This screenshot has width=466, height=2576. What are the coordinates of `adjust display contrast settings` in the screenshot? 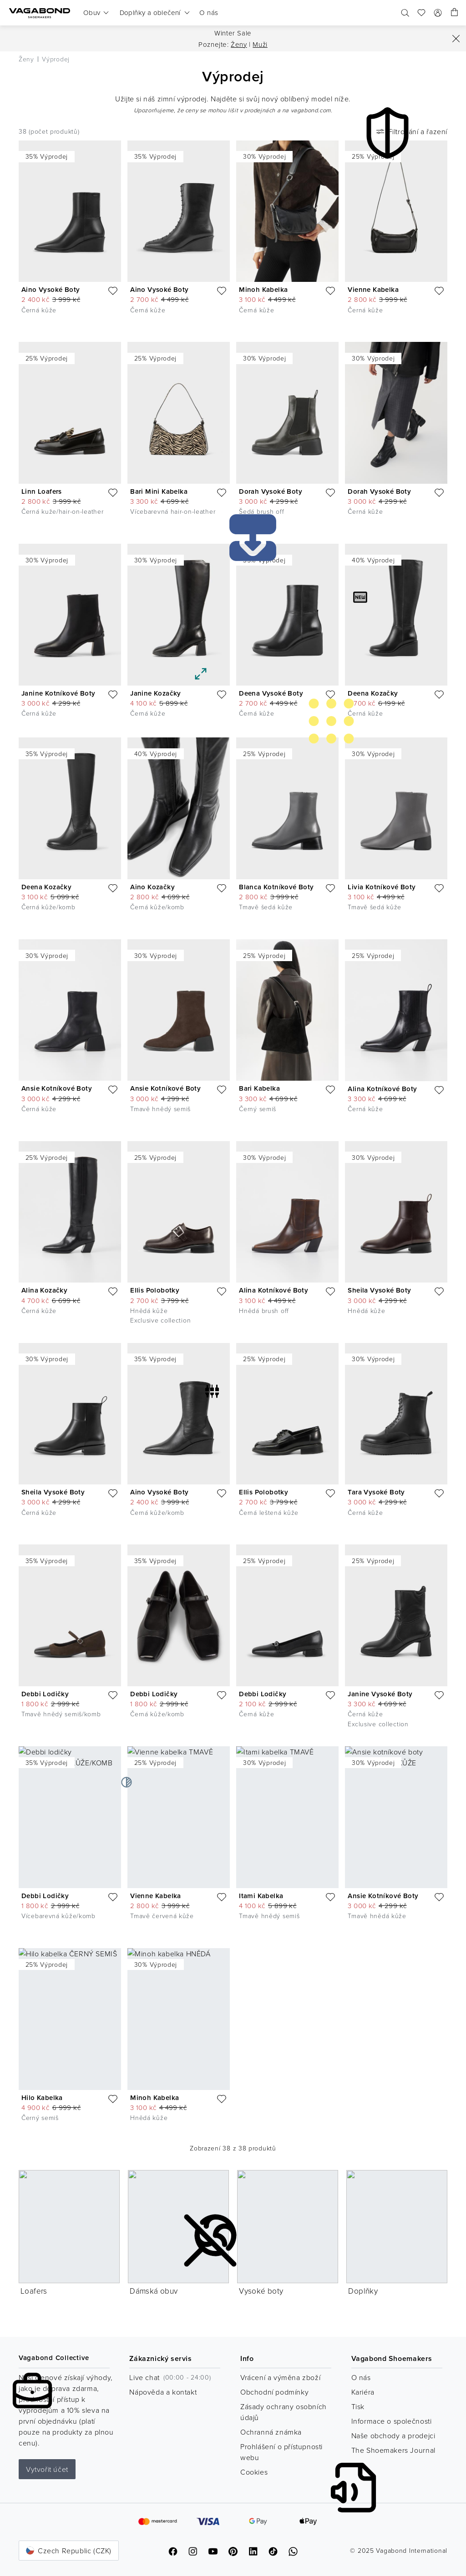 It's located at (127, 1782).